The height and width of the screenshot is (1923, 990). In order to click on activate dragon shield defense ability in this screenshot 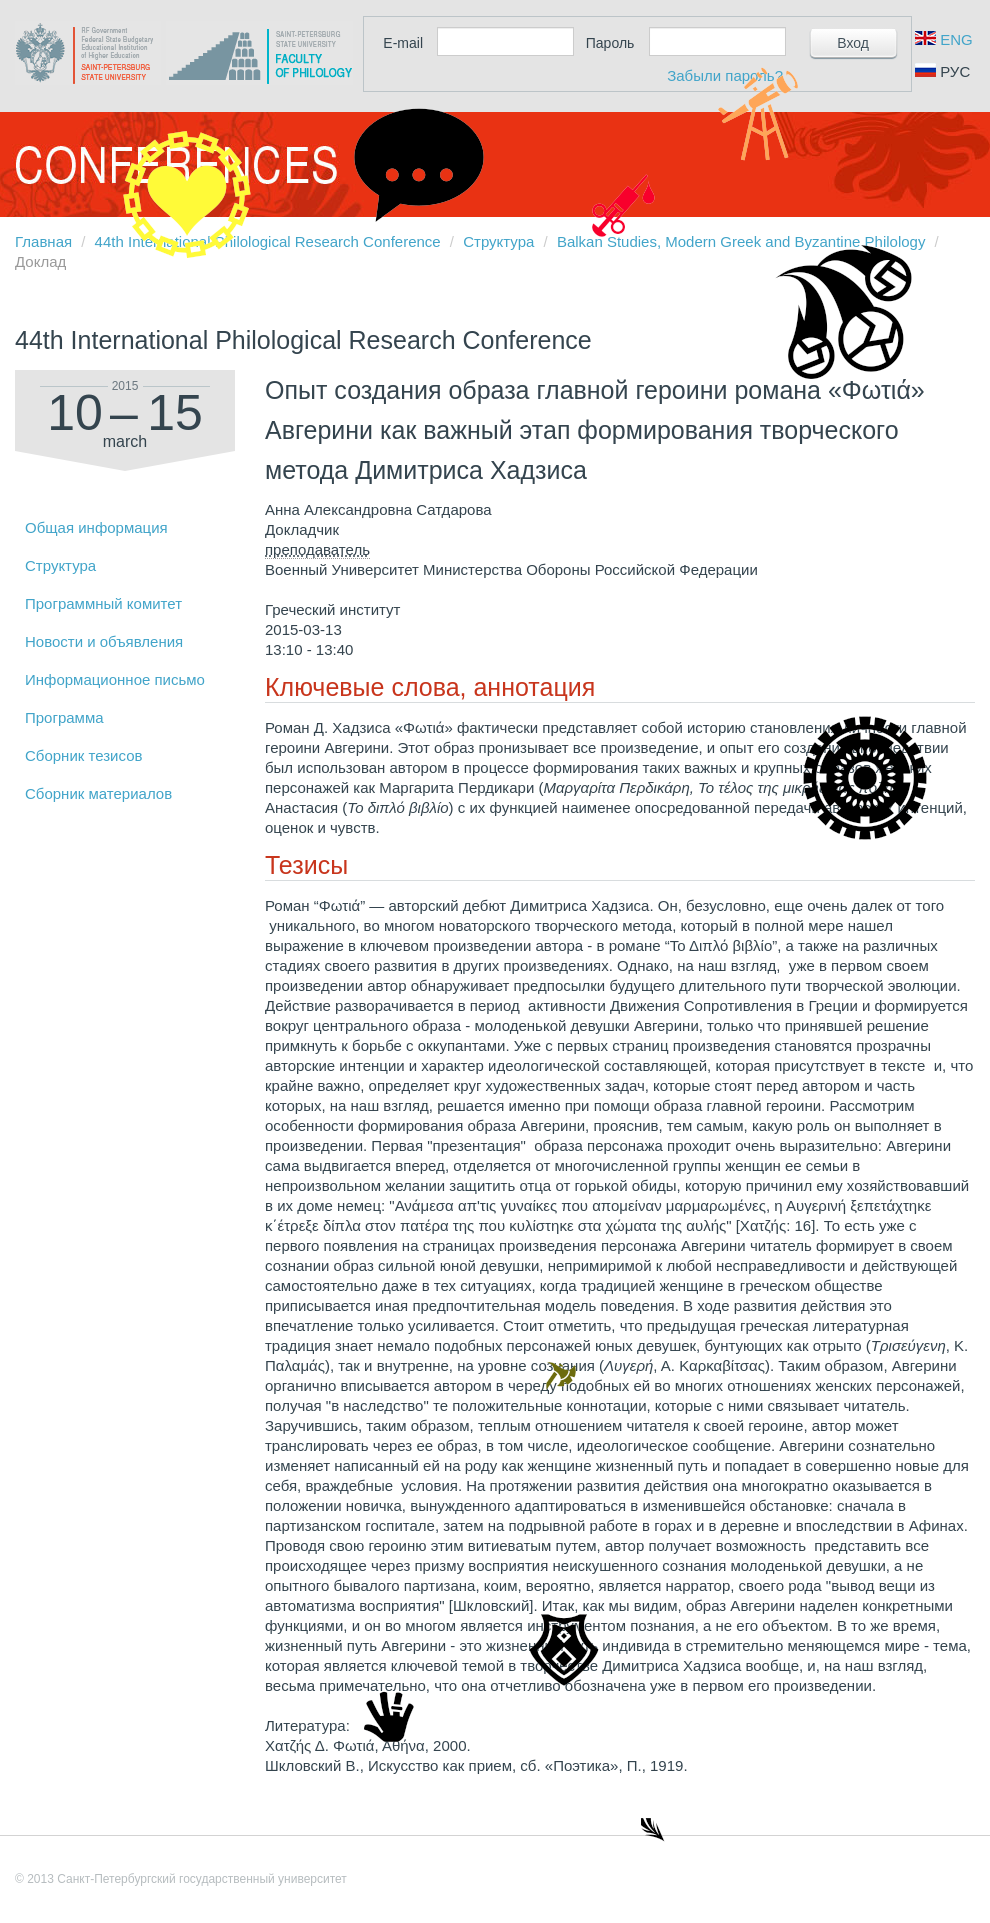, I will do `click(564, 1650)`.